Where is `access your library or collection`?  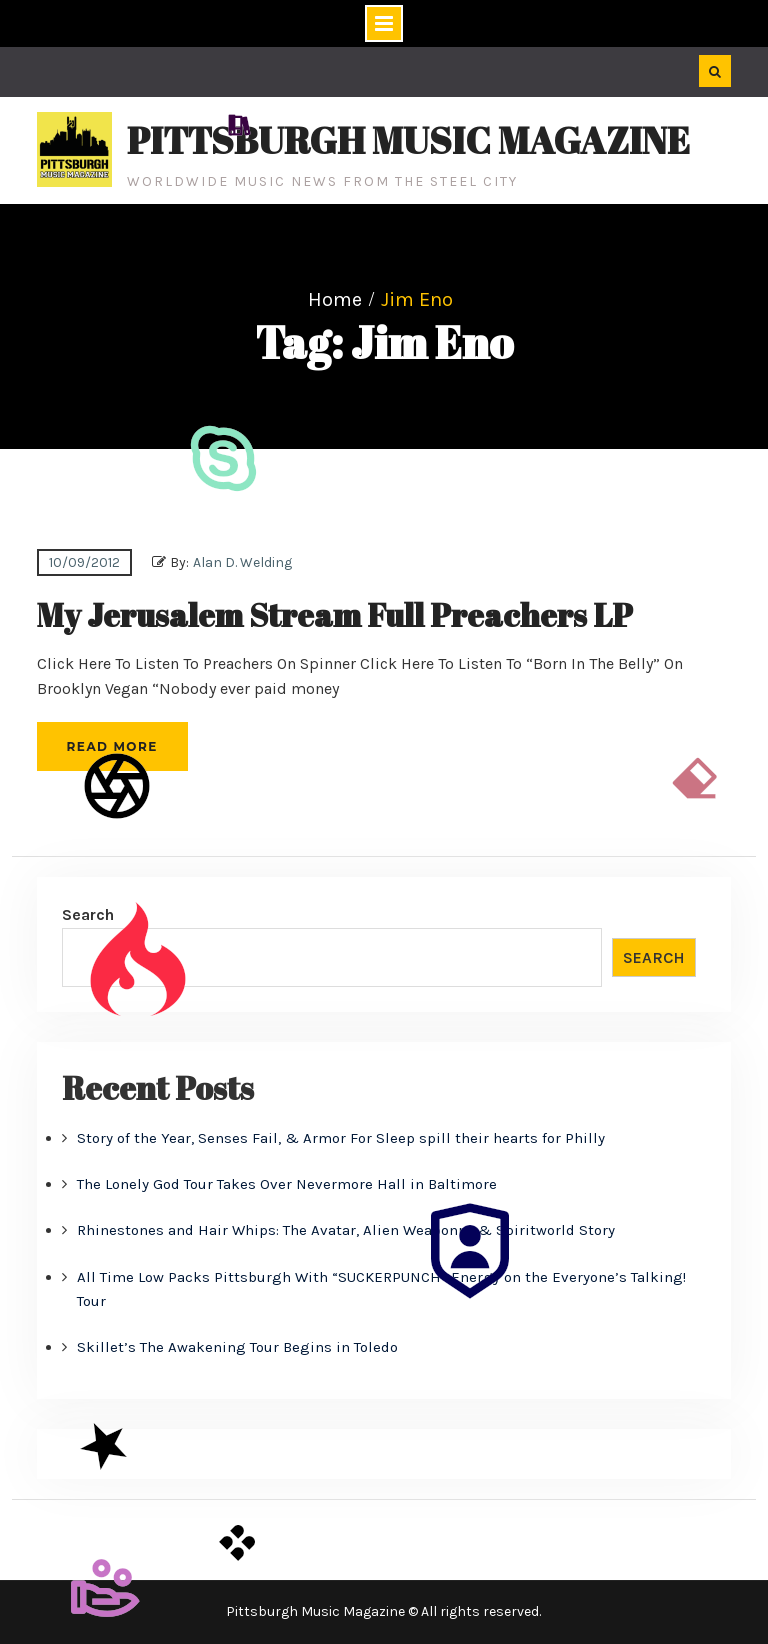 access your library or collection is located at coordinates (239, 125).